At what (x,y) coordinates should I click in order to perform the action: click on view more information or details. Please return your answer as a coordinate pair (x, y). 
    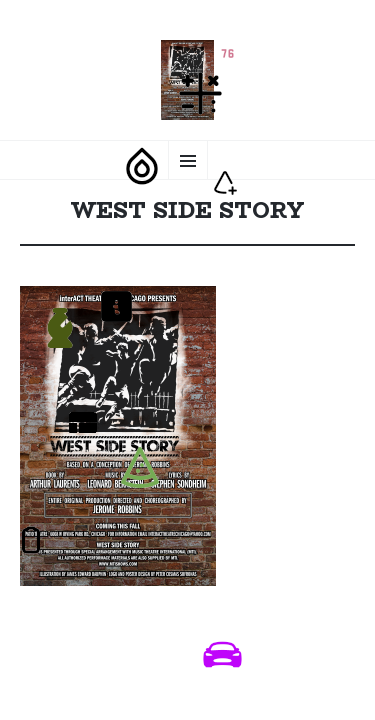
    Looking at the image, I should click on (116, 306).